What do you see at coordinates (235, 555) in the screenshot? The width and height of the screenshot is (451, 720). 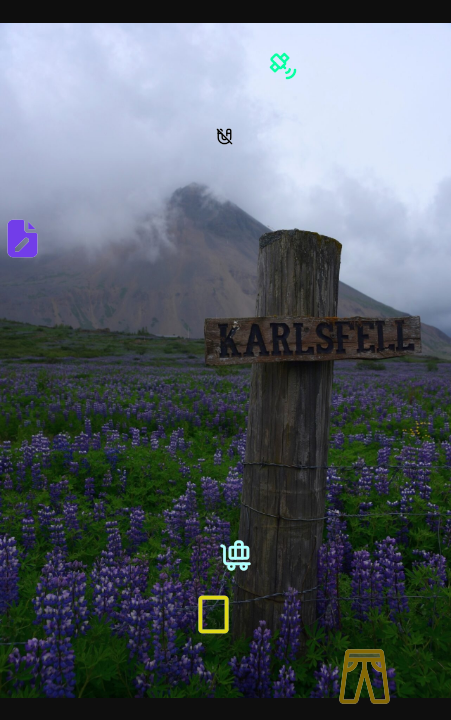 I see `baggage claim area indicator` at bounding box center [235, 555].